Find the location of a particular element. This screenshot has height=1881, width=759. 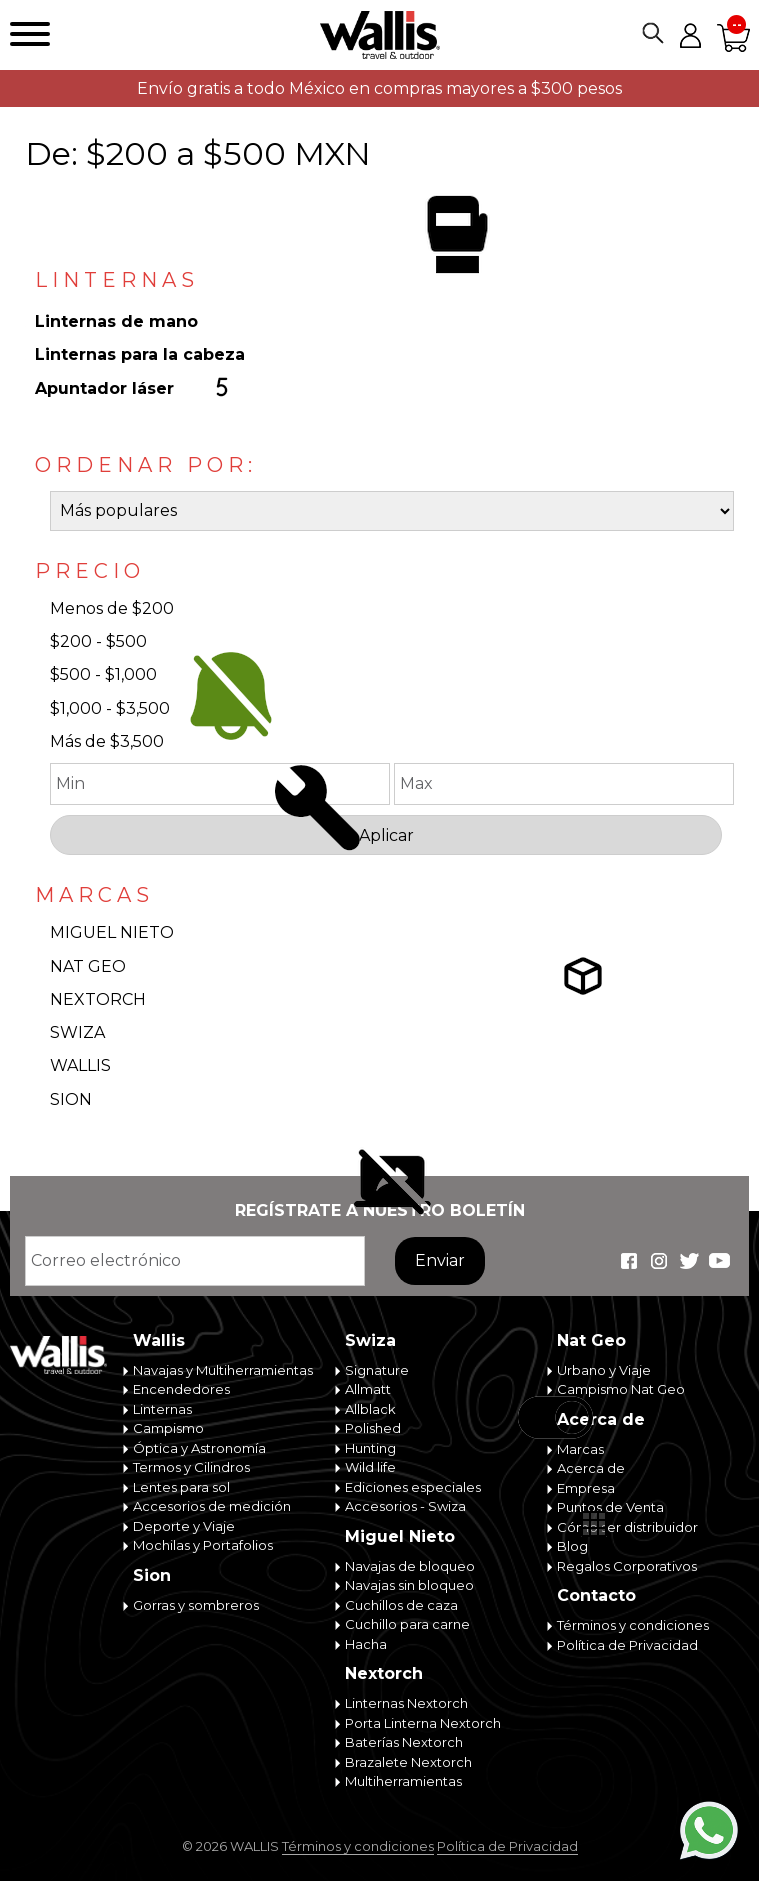

stop sharing your screen is located at coordinates (392, 1181).